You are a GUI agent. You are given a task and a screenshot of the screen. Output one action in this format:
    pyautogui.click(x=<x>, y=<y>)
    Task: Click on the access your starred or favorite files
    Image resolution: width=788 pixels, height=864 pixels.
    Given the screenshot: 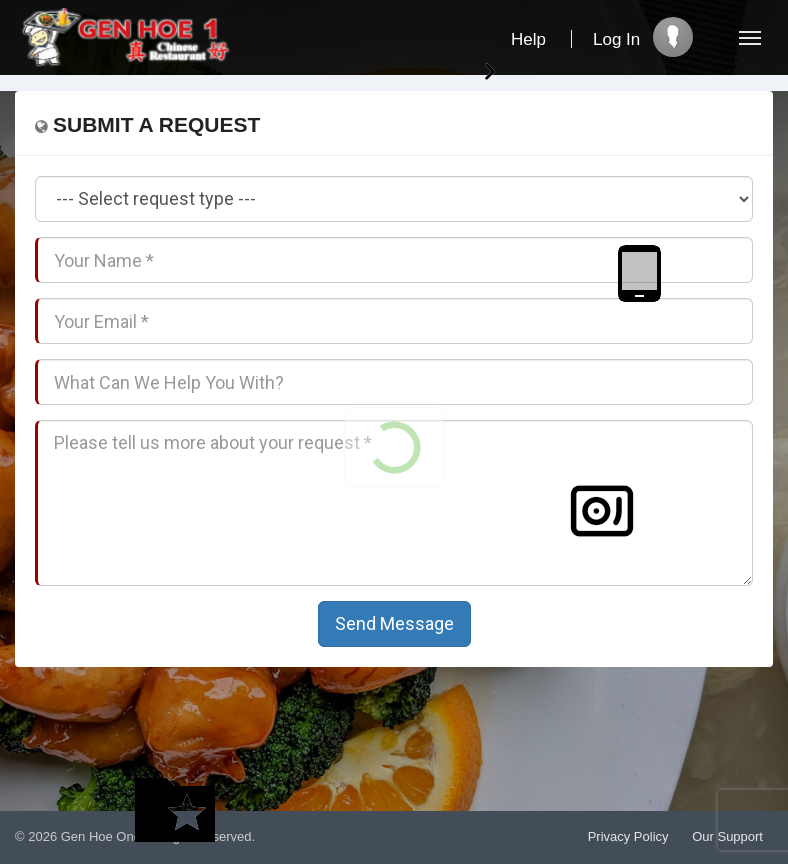 What is the action you would take?
    pyautogui.click(x=175, y=810)
    